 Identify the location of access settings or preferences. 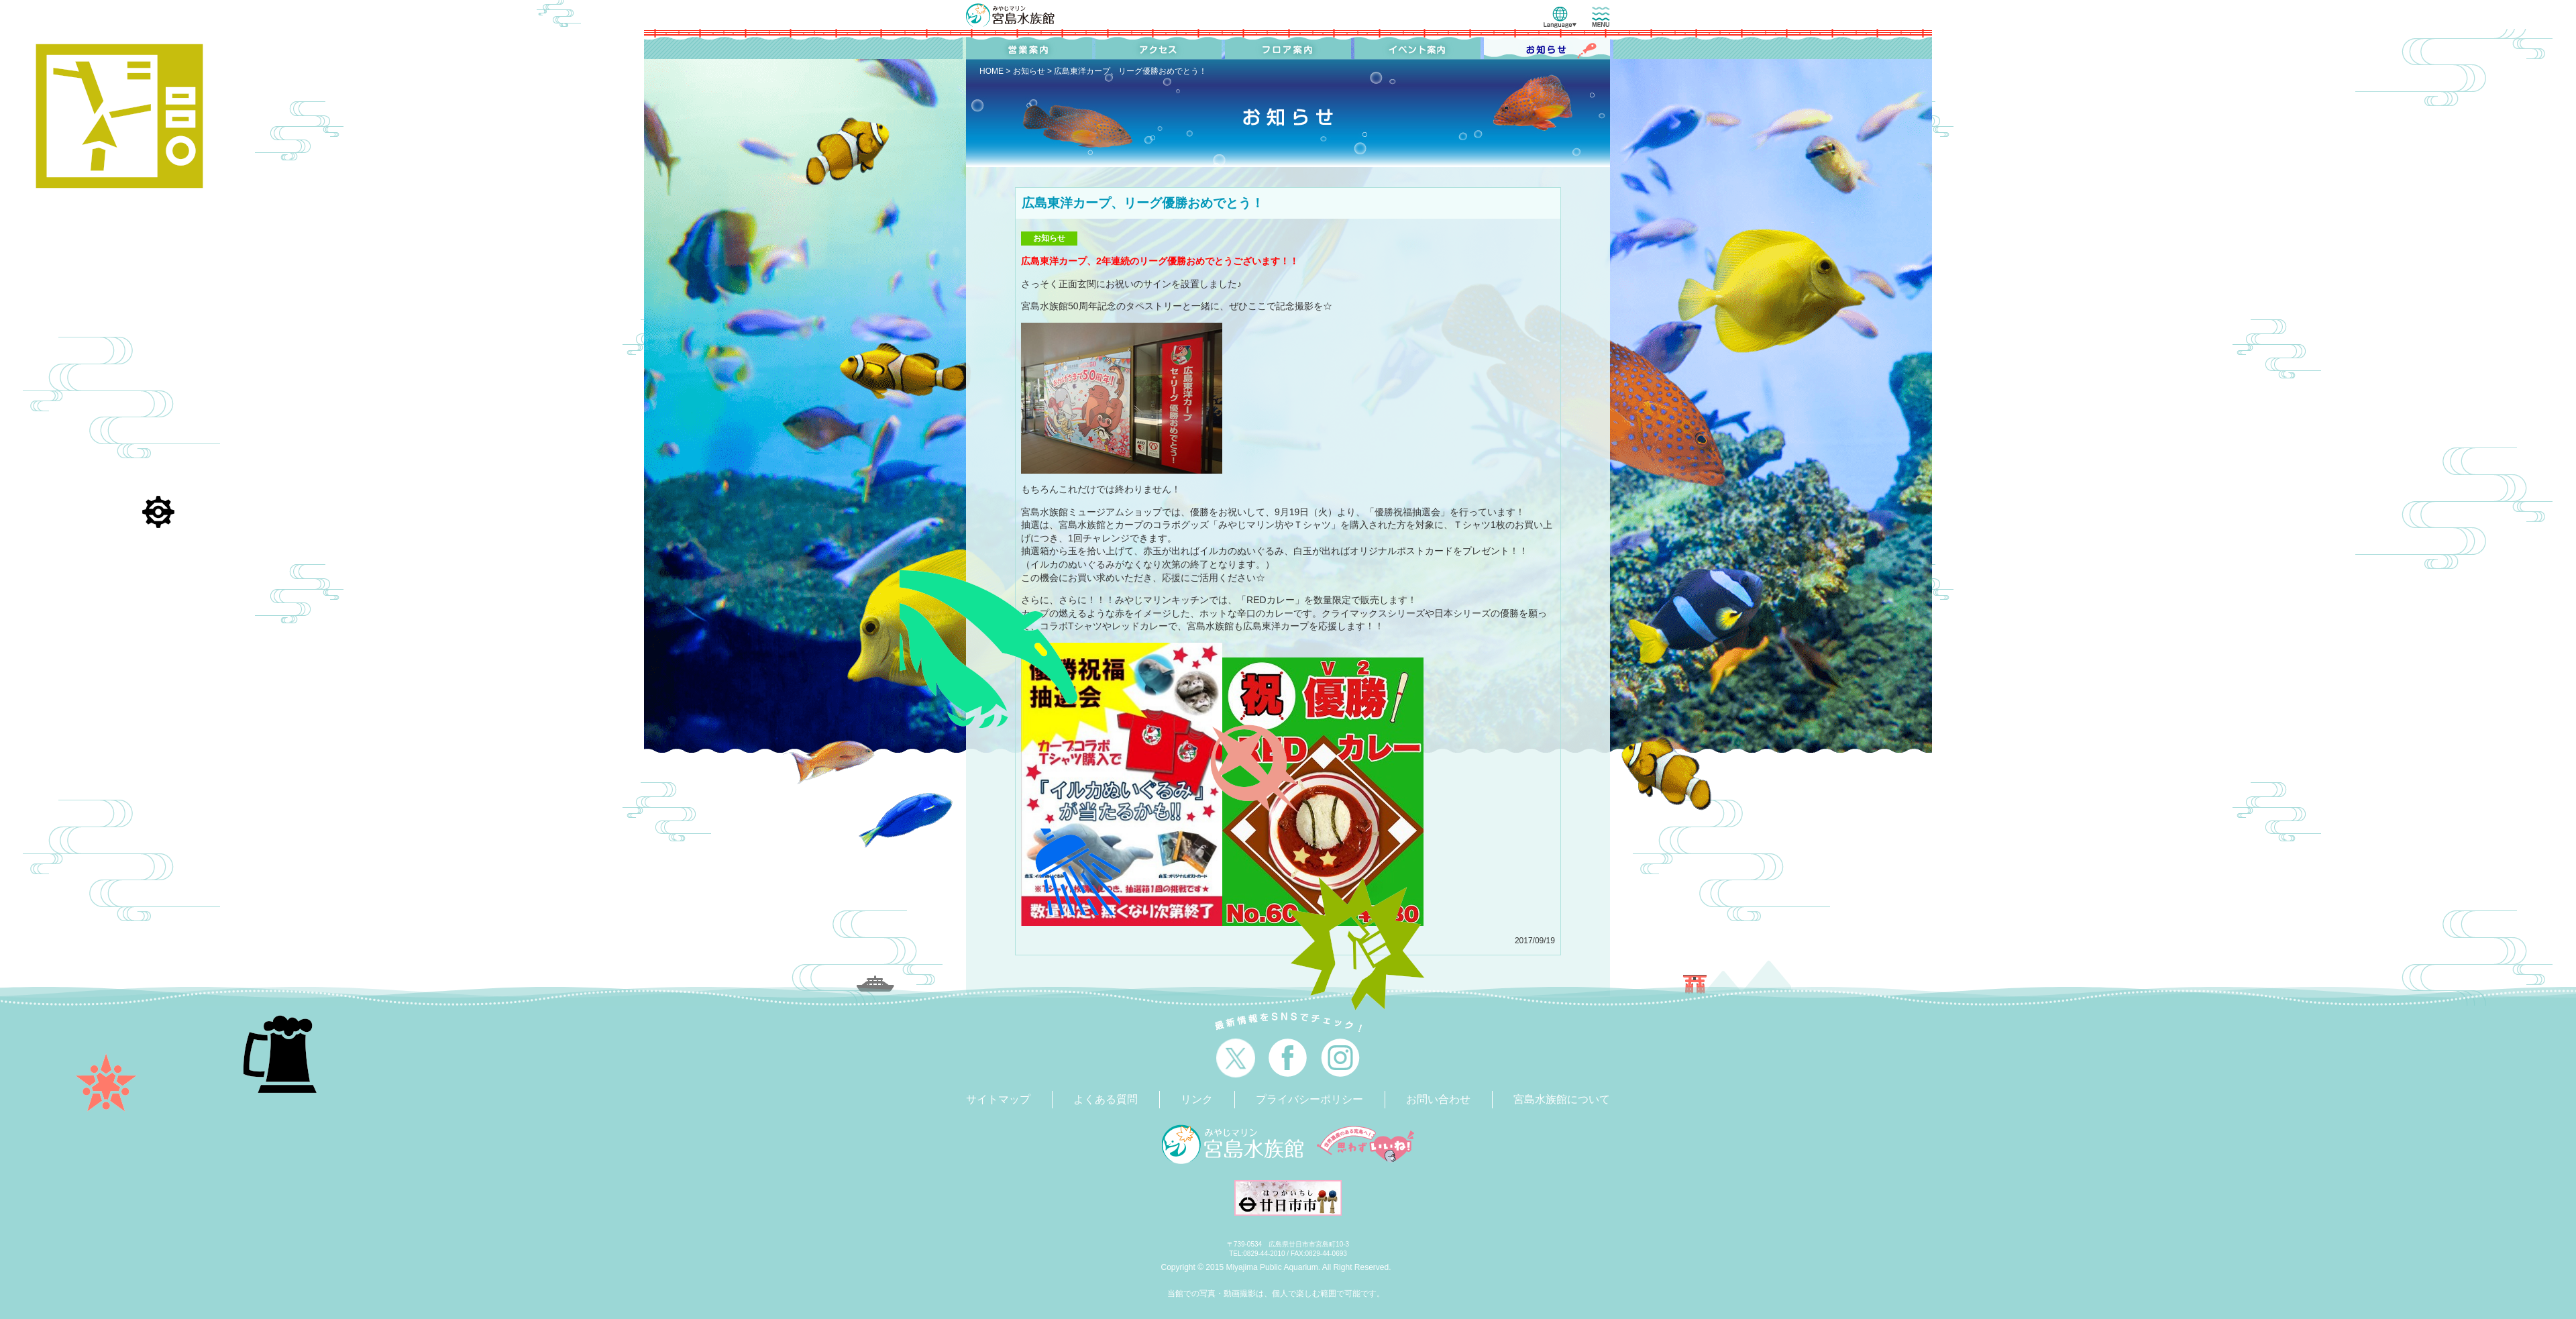
(158, 512).